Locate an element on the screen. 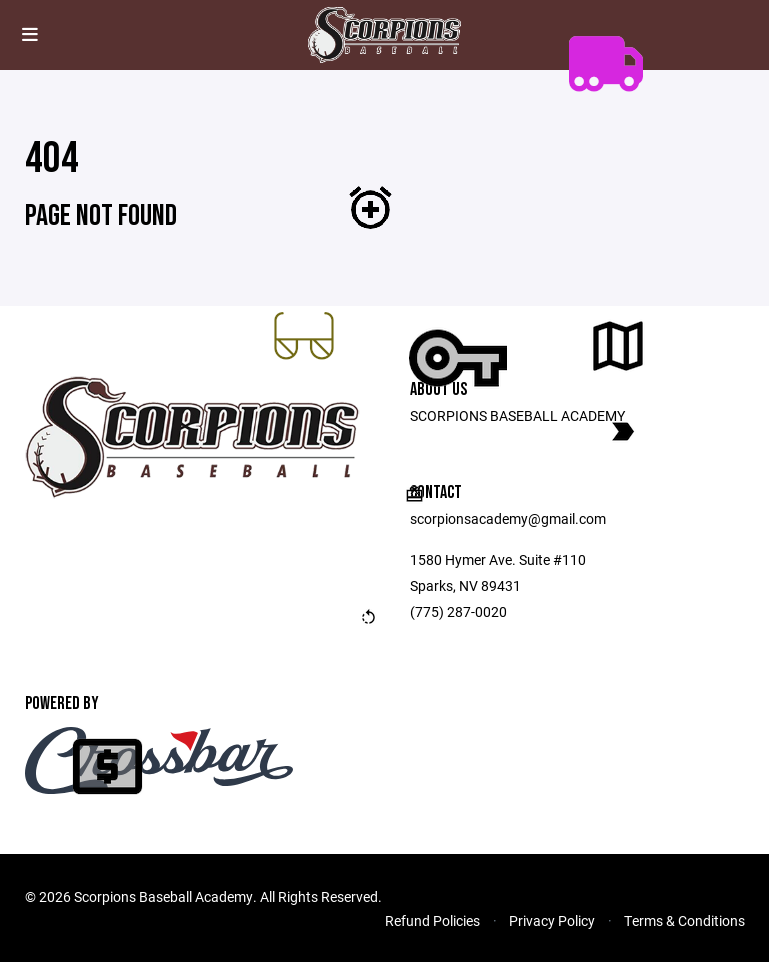 This screenshot has height=962, width=769. mark a message or item as important is located at coordinates (622, 431).